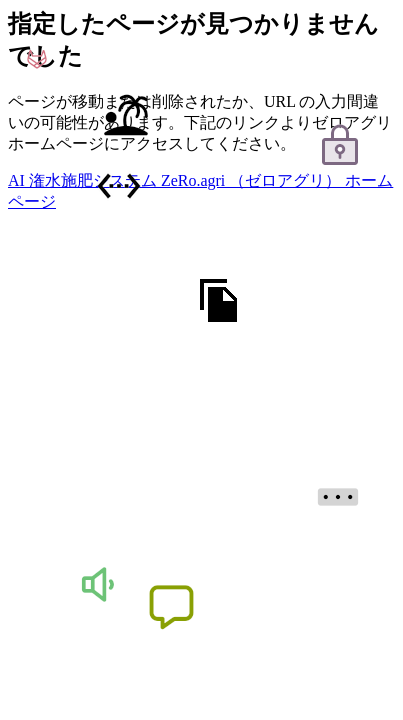  I want to click on open more options menu, so click(338, 497).